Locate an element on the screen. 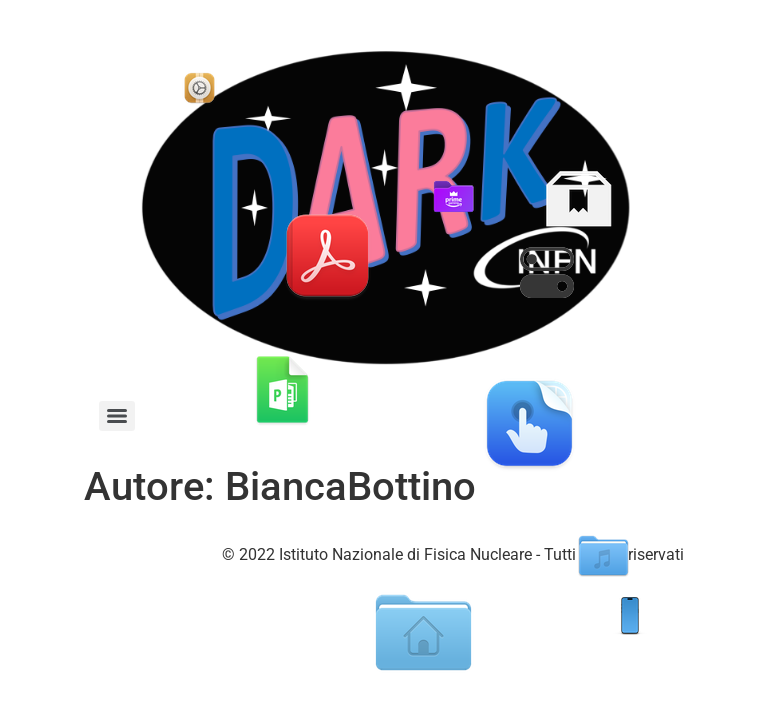  open touchscreen settings and preferences is located at coordinates (529, 423).